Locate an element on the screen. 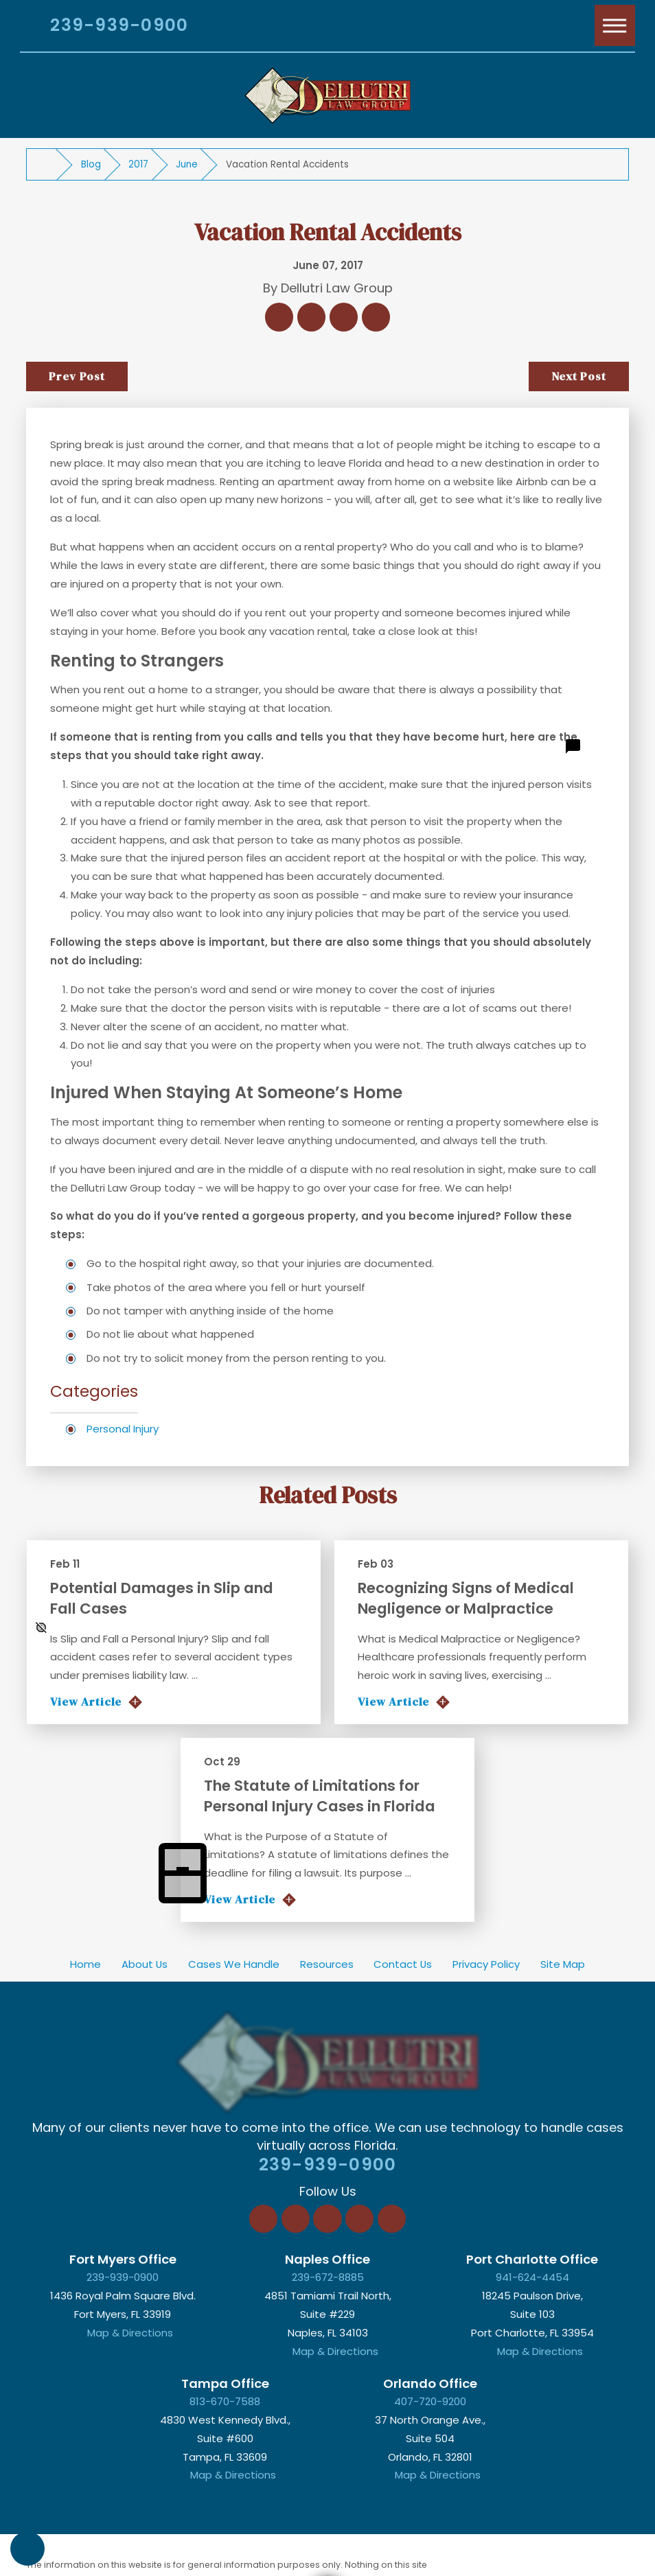 Image resolution: width=655 pixels, height=2576 pixels. open chat or messaging is located at coordinates (573, 746).